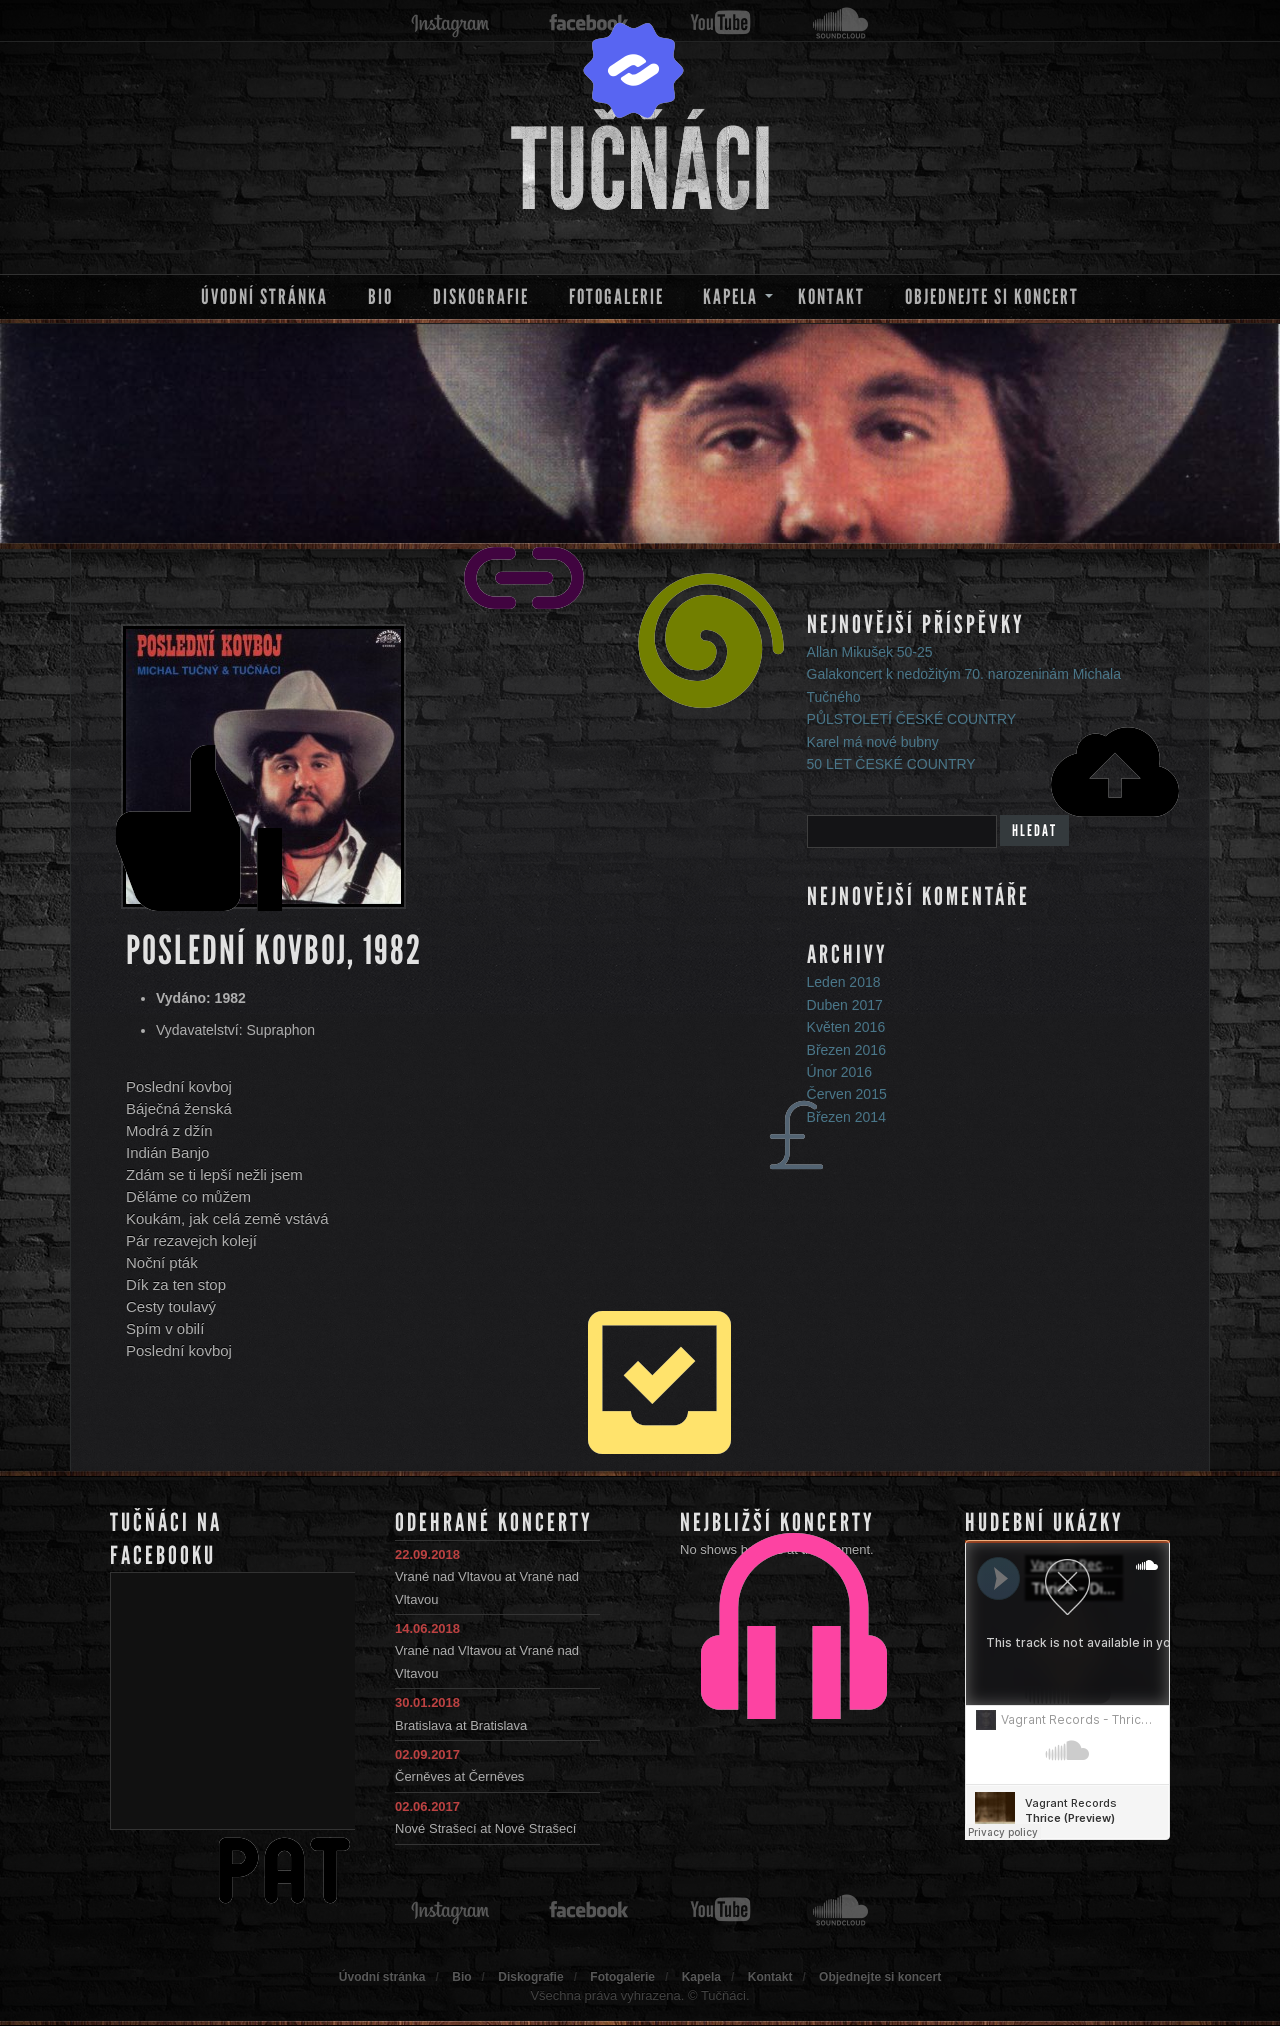 The width and height of the screenshot is (1280, 2026). I want to click on indicates an HTTP PATCH request method, so click(284, 1870).